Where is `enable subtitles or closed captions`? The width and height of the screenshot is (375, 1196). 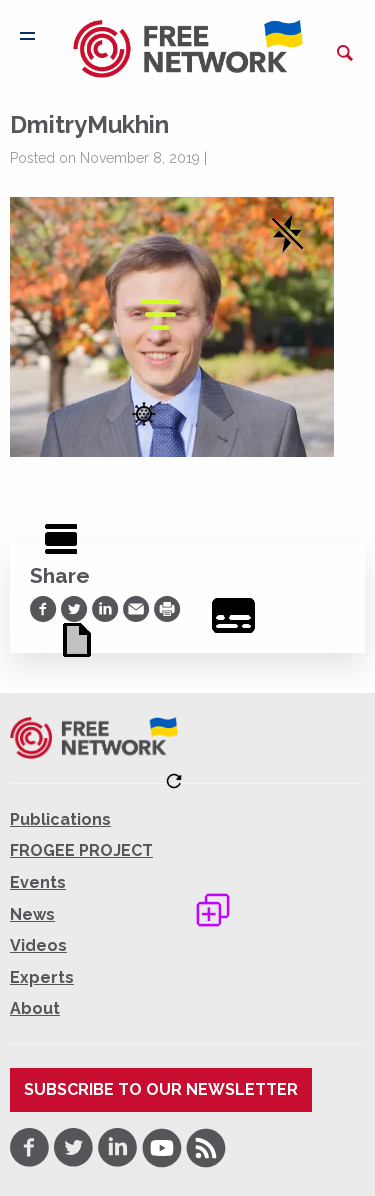 enable subtitles or closed captions is located at coordinates (233, 615).